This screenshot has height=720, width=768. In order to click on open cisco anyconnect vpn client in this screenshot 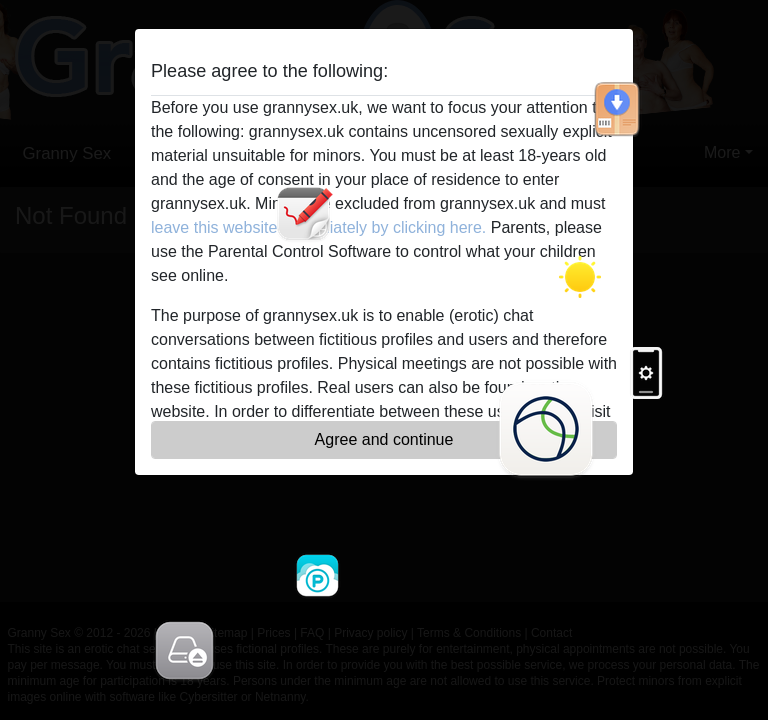, I will do `click(546, 429)`.